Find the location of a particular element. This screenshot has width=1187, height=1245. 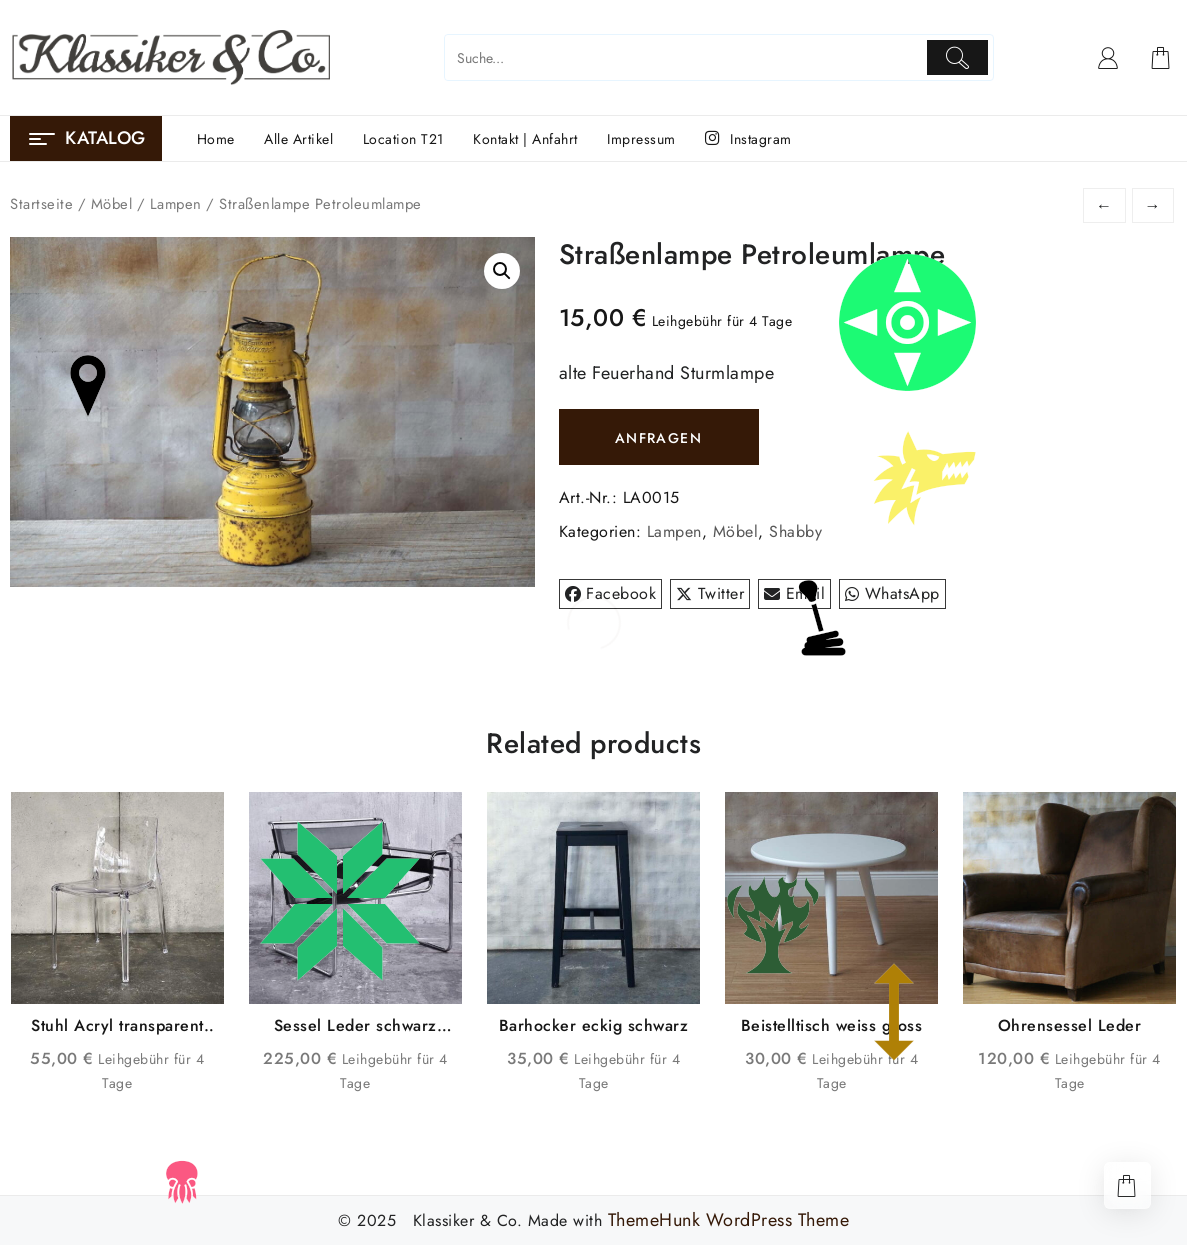

decorative tile pattern from azul board game is located at coordinates (340, 901).